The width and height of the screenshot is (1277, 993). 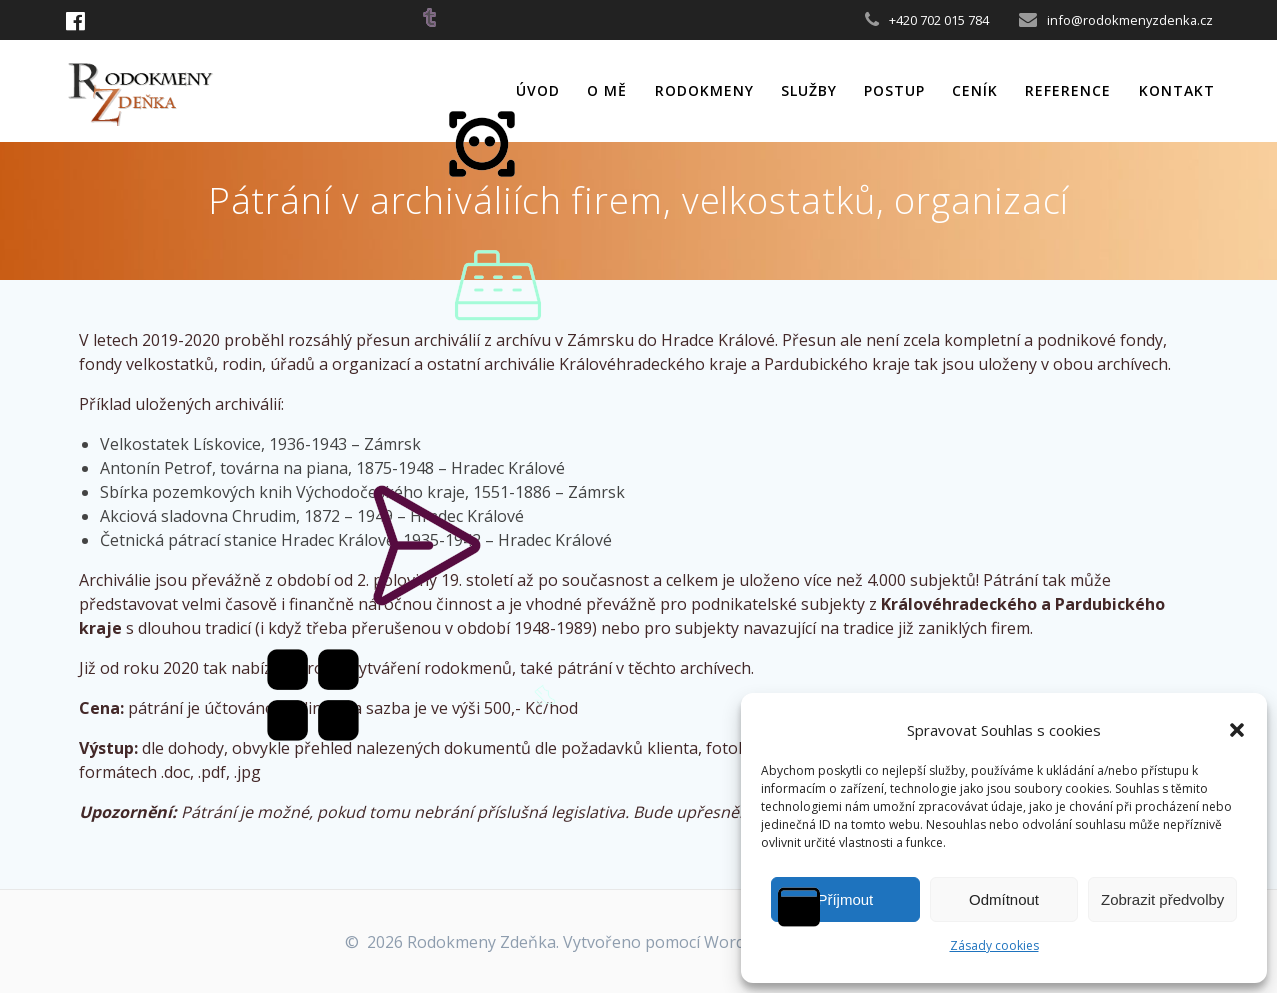 I want to click on view items in grid layout, so click(x=313, y=695).